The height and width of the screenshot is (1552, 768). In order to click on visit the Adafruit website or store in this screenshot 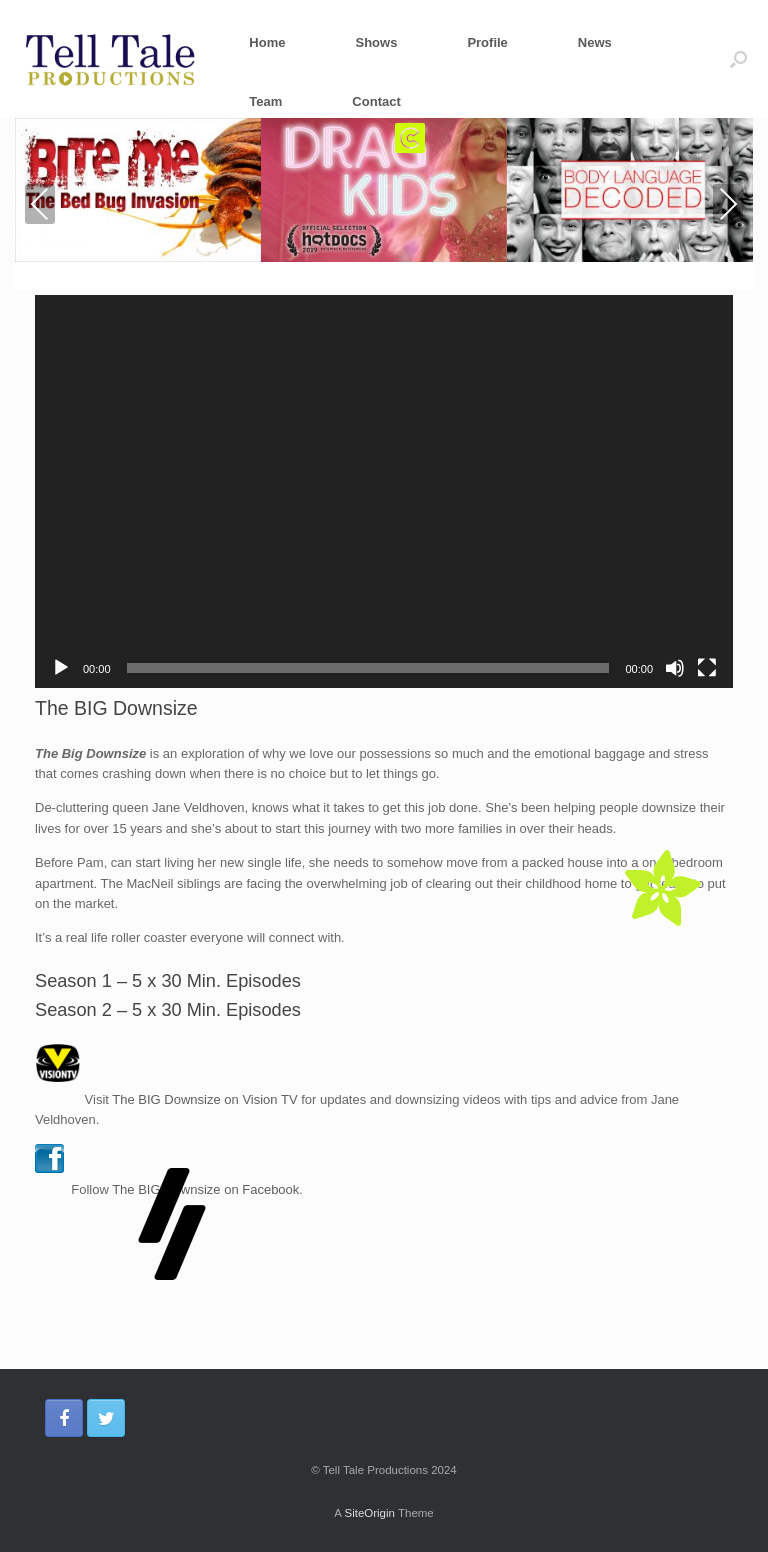, I will do `click(663, 888)`.